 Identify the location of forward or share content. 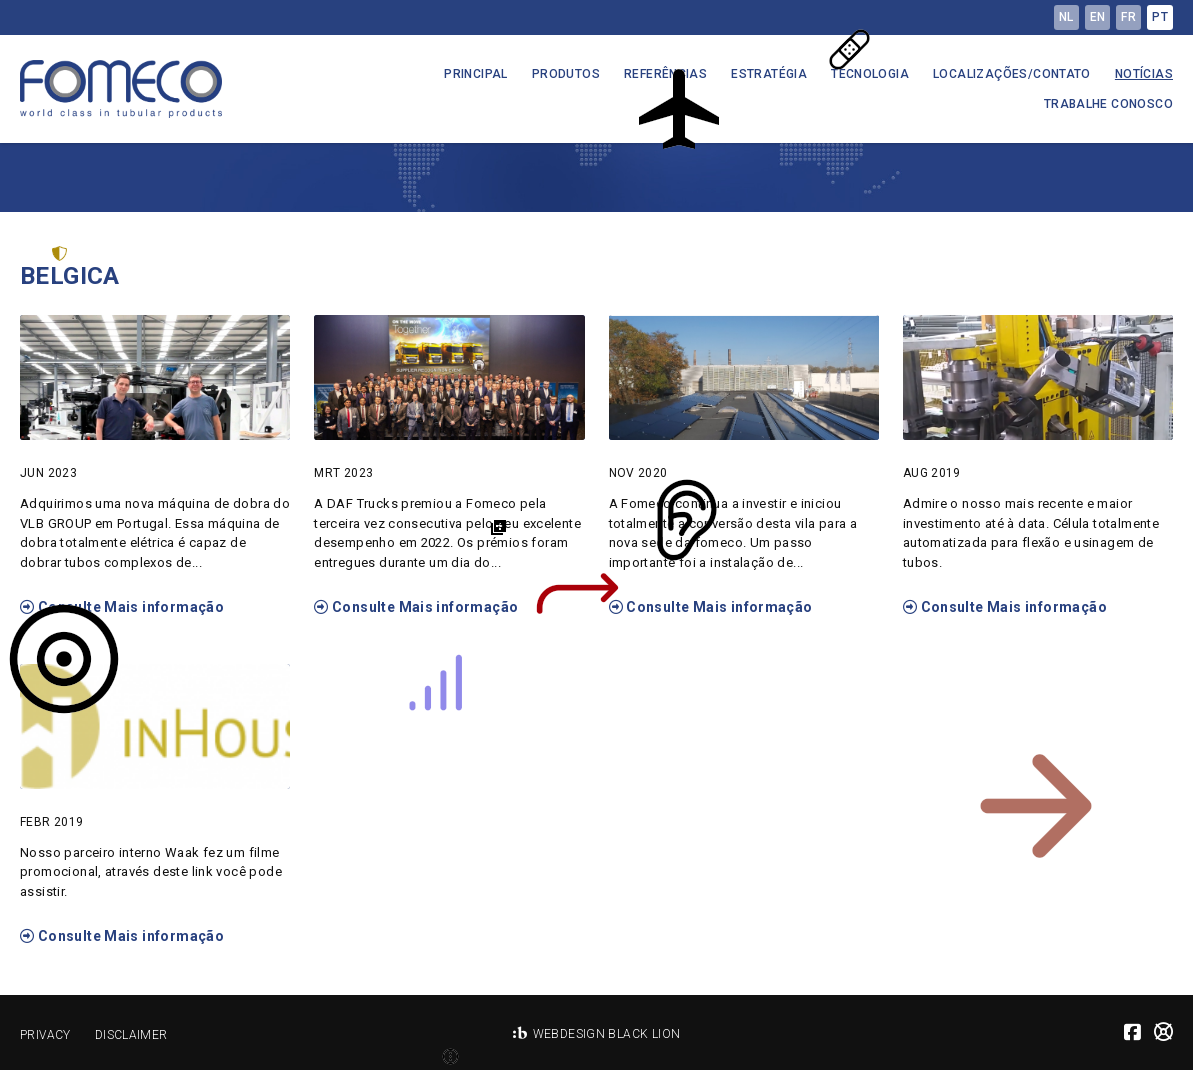
(577, 593).